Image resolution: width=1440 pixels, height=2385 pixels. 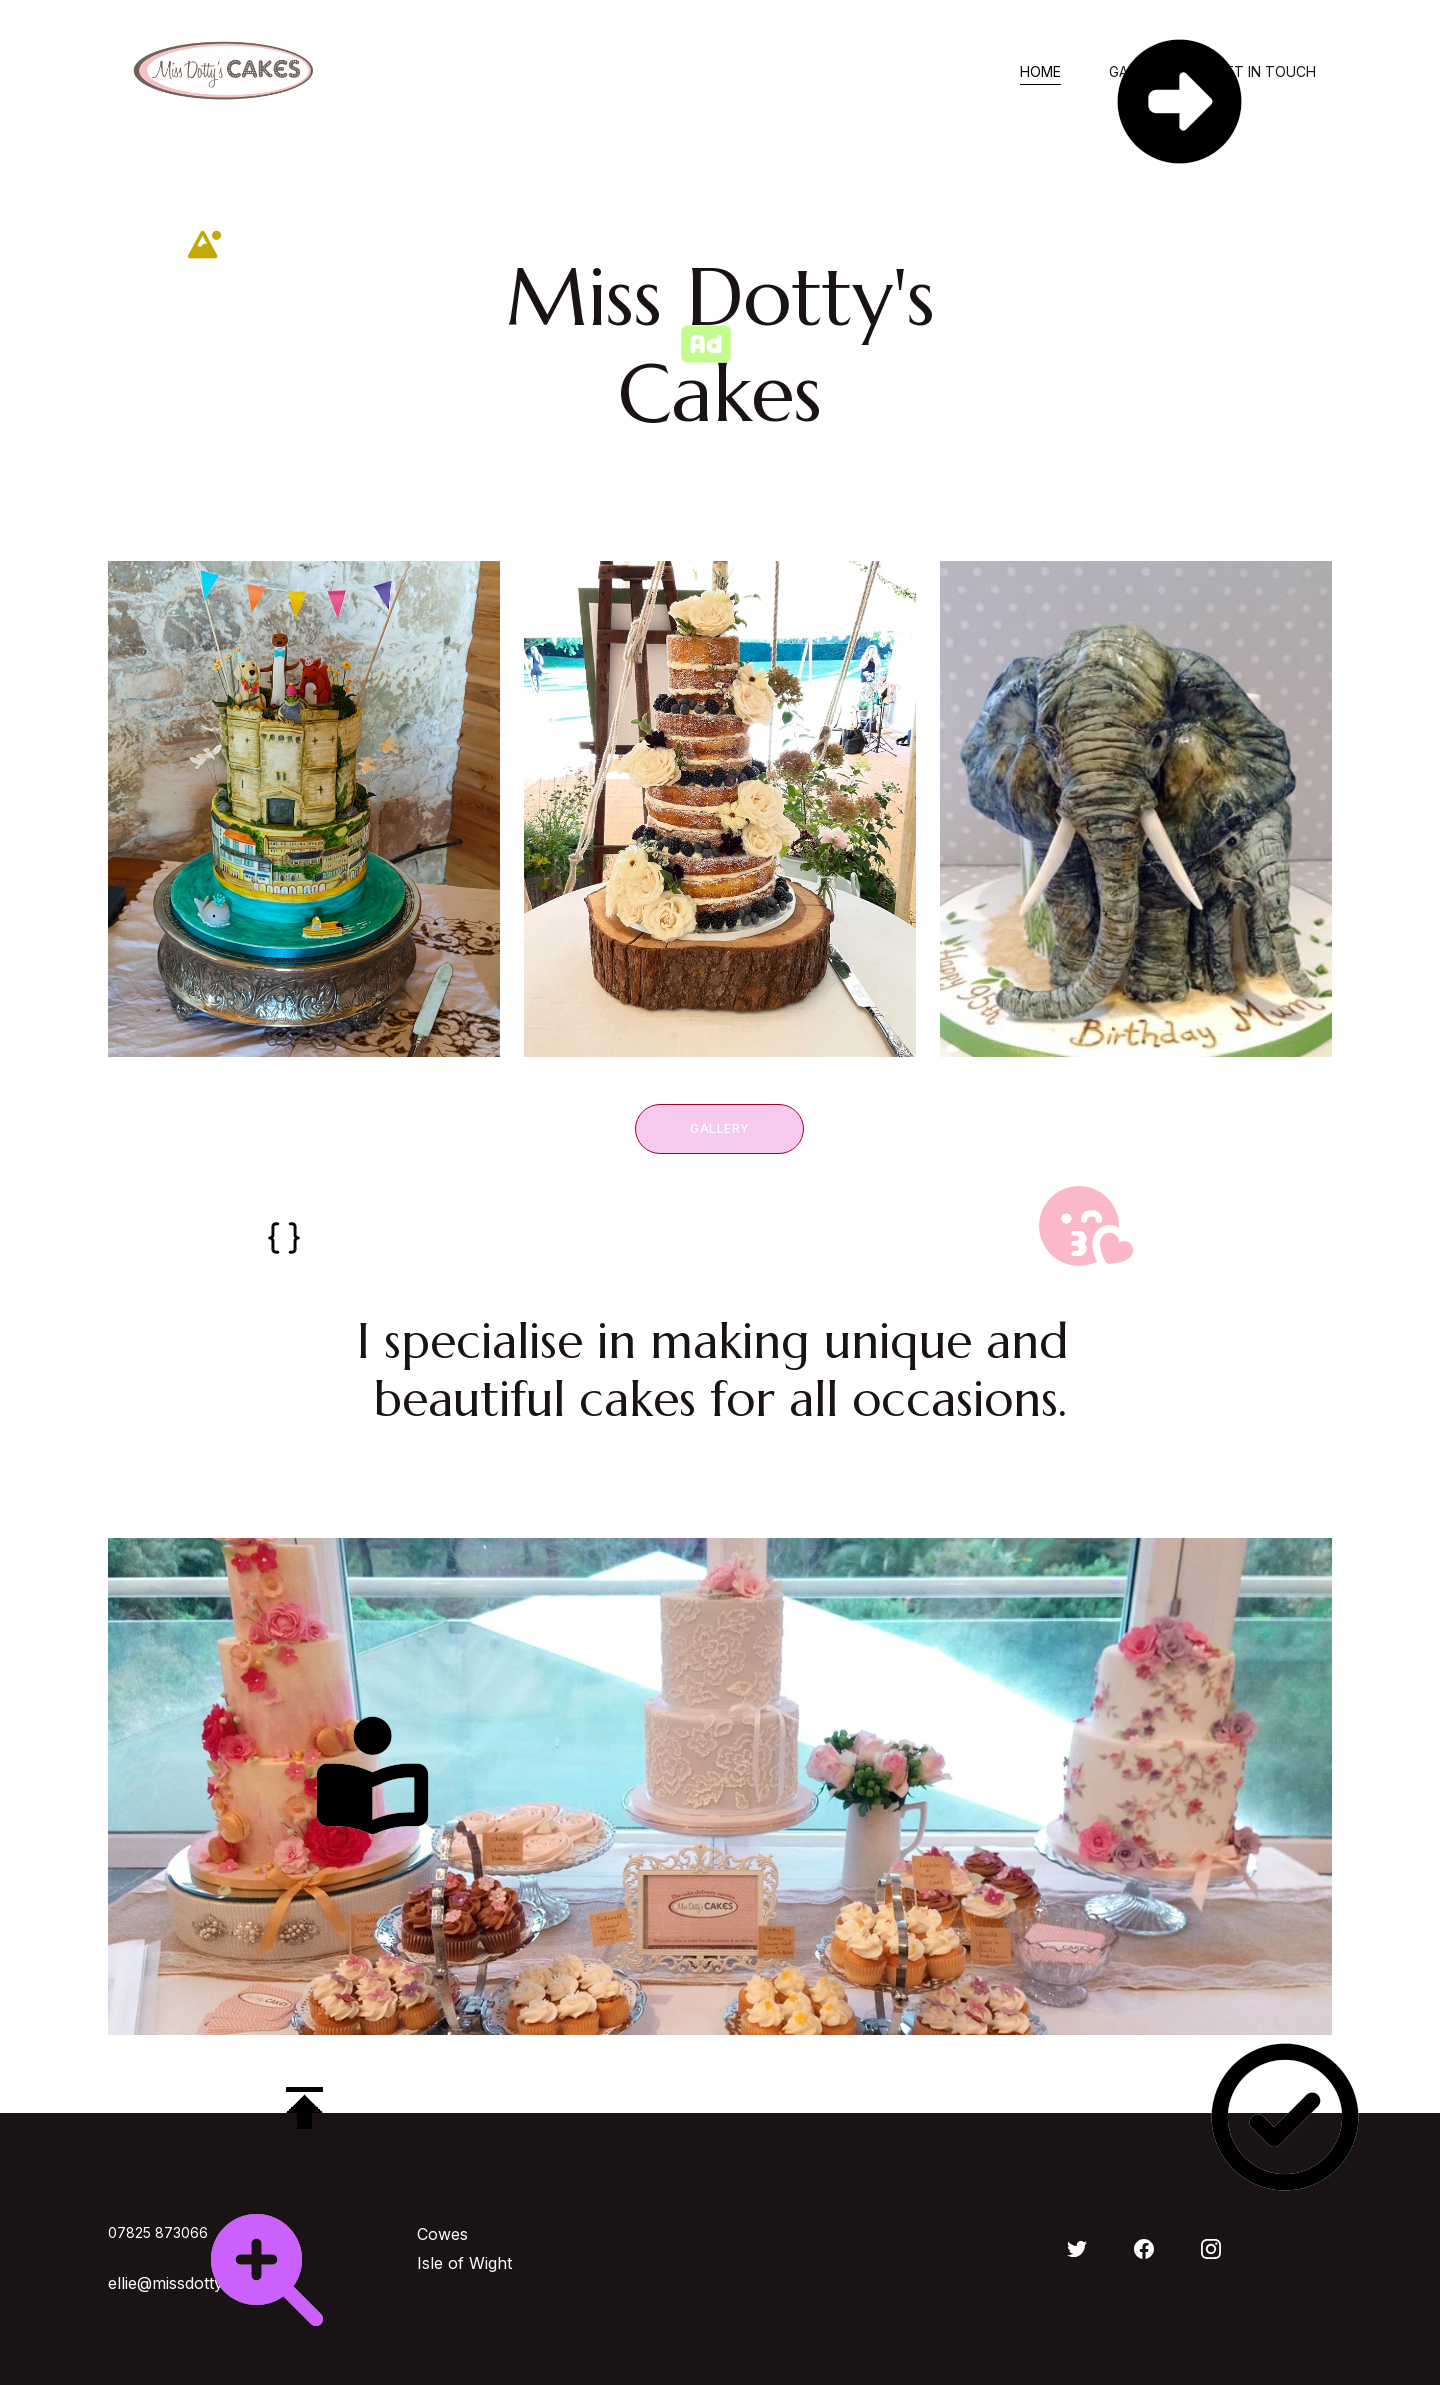 What do you see at coordinates (284, 1238) in the screenshot?
I see `view or edit JSON data` at bounding box center [284, 1238].